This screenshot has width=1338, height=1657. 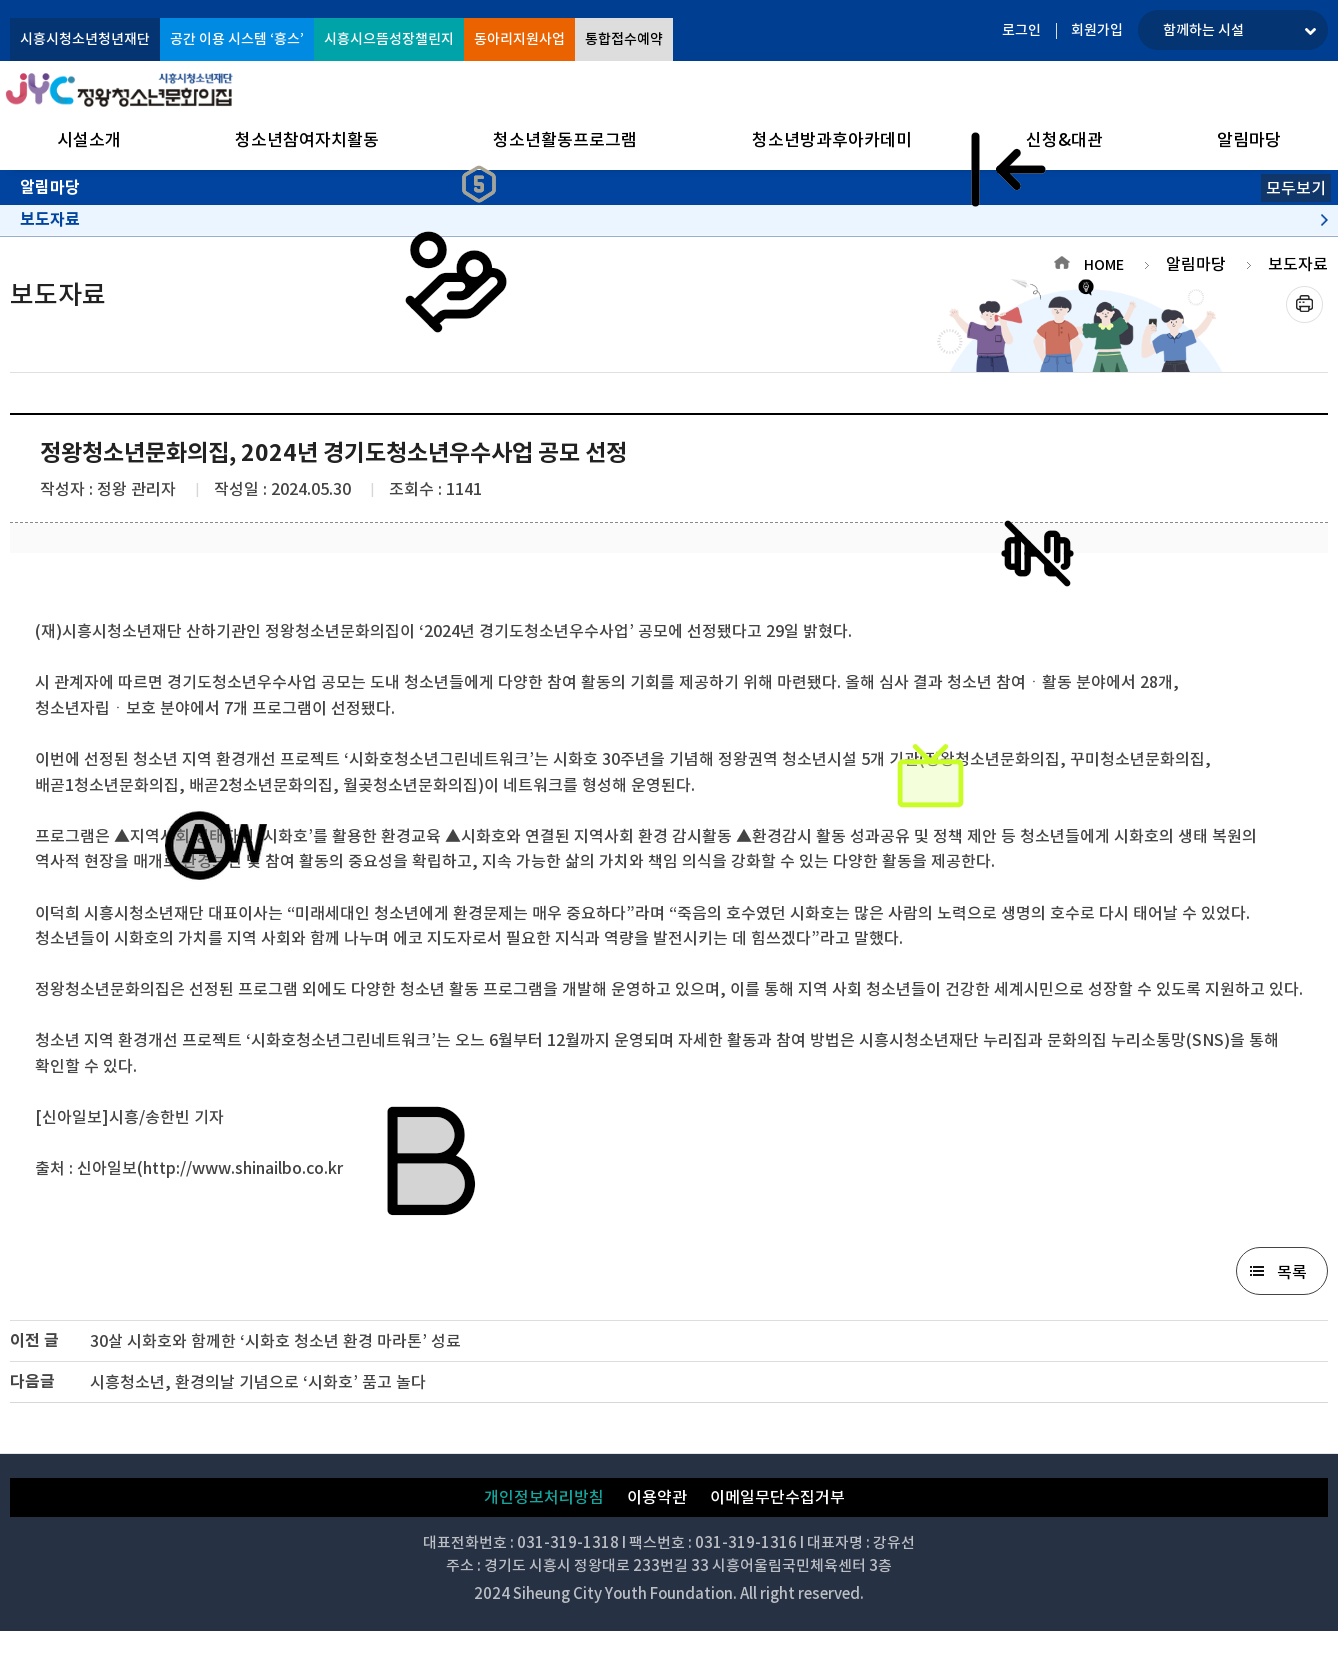 What do you see at coordinates (216, 845) in the screenshot?
I see `enable auto white balance` at bounding box center [216, 845].